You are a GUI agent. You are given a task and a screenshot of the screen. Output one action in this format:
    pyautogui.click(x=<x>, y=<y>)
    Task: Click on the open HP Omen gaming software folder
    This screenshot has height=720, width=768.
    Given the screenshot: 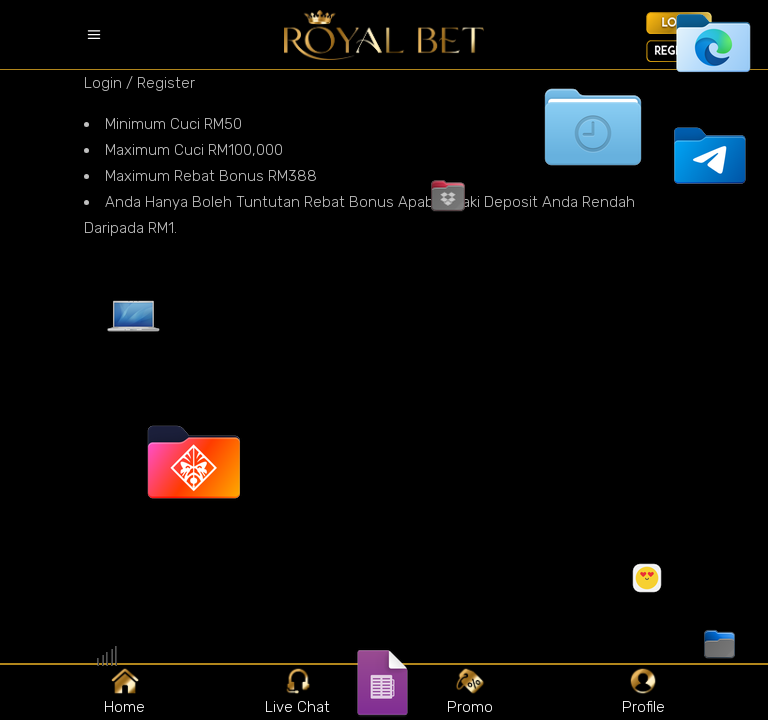 What is the action you would take?
    pyautogui.click(x=193, y=464)
    